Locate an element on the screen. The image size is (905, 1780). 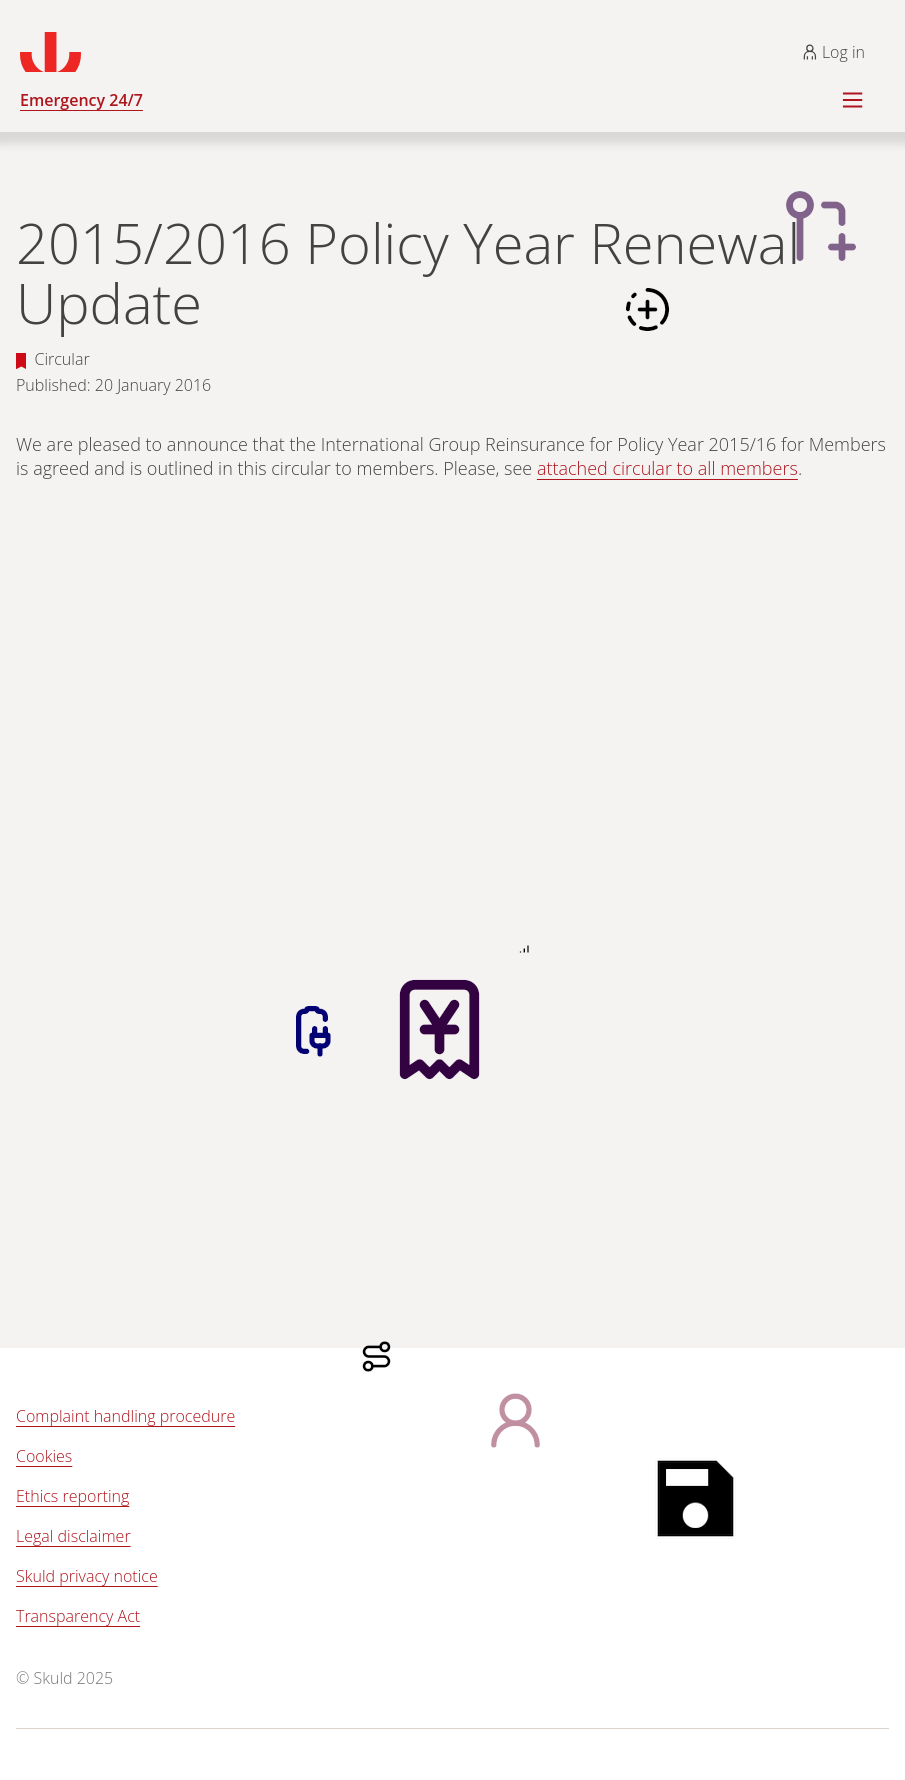
add new item with loading or processing state is located at coordinates (647, 309).